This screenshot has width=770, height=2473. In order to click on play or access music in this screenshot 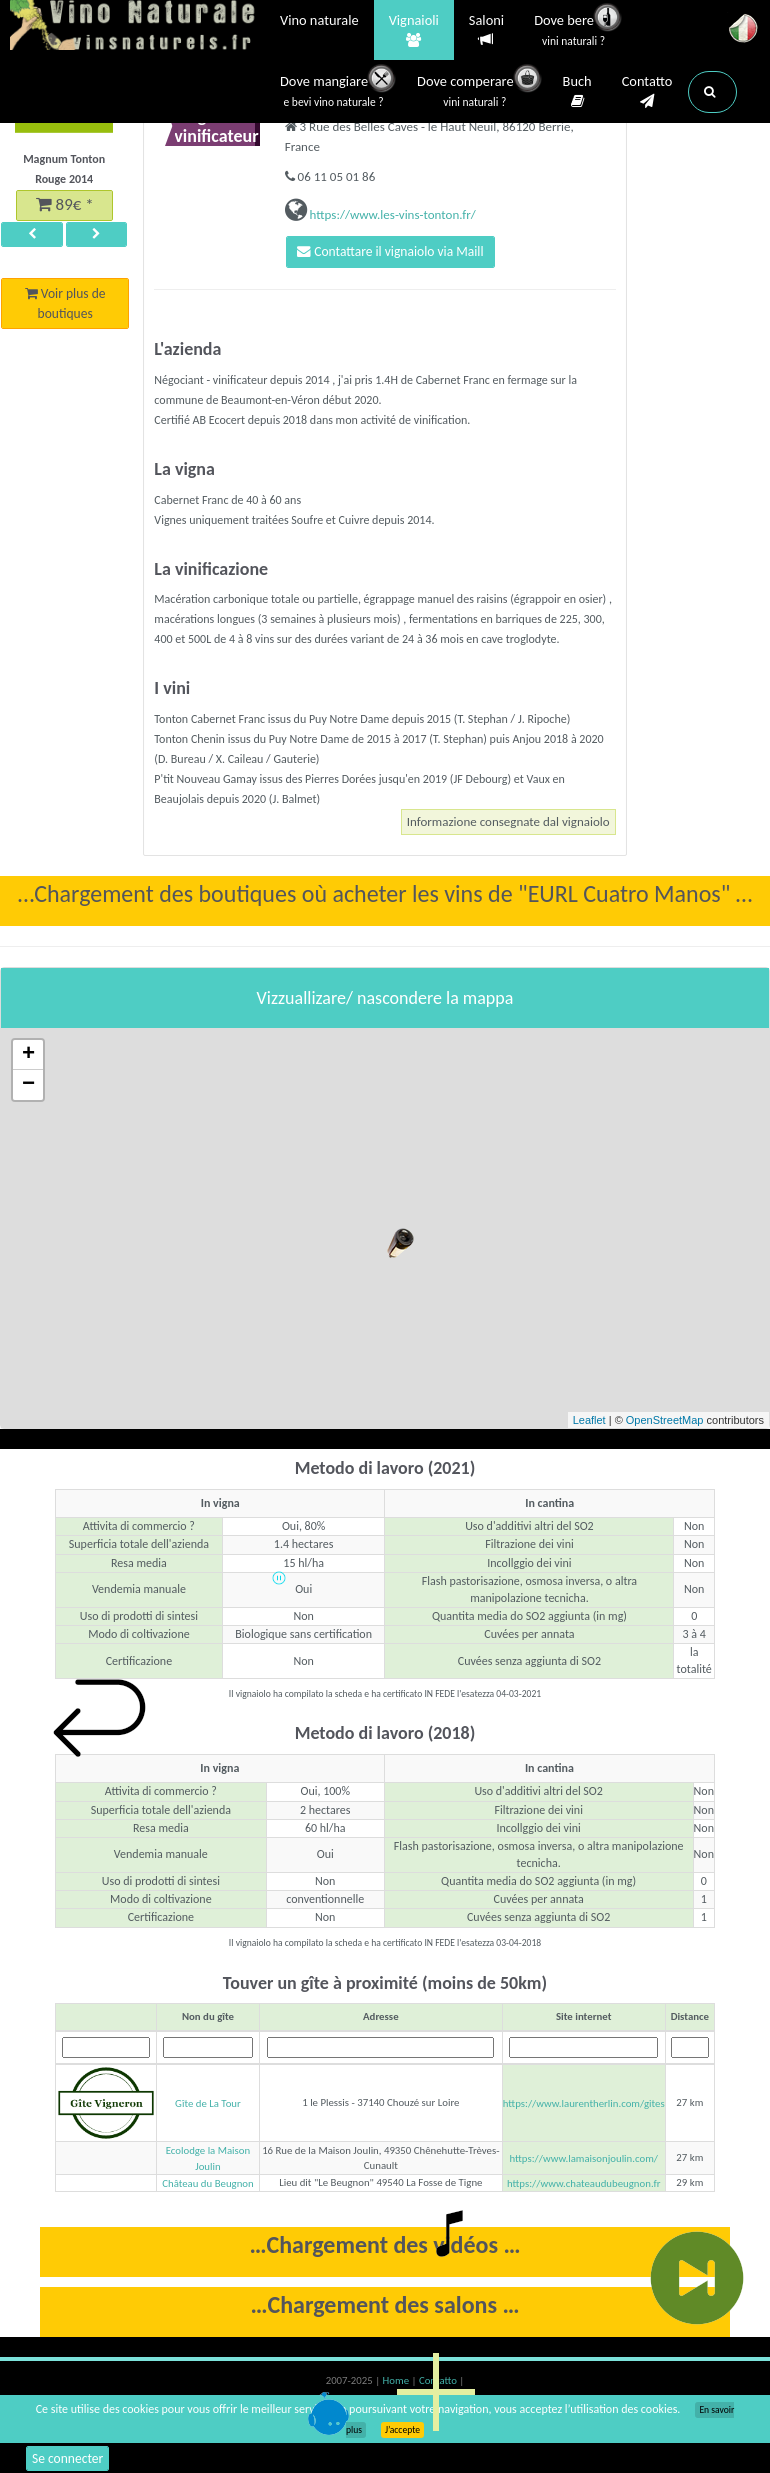, I will do `click(449, 2233)`.